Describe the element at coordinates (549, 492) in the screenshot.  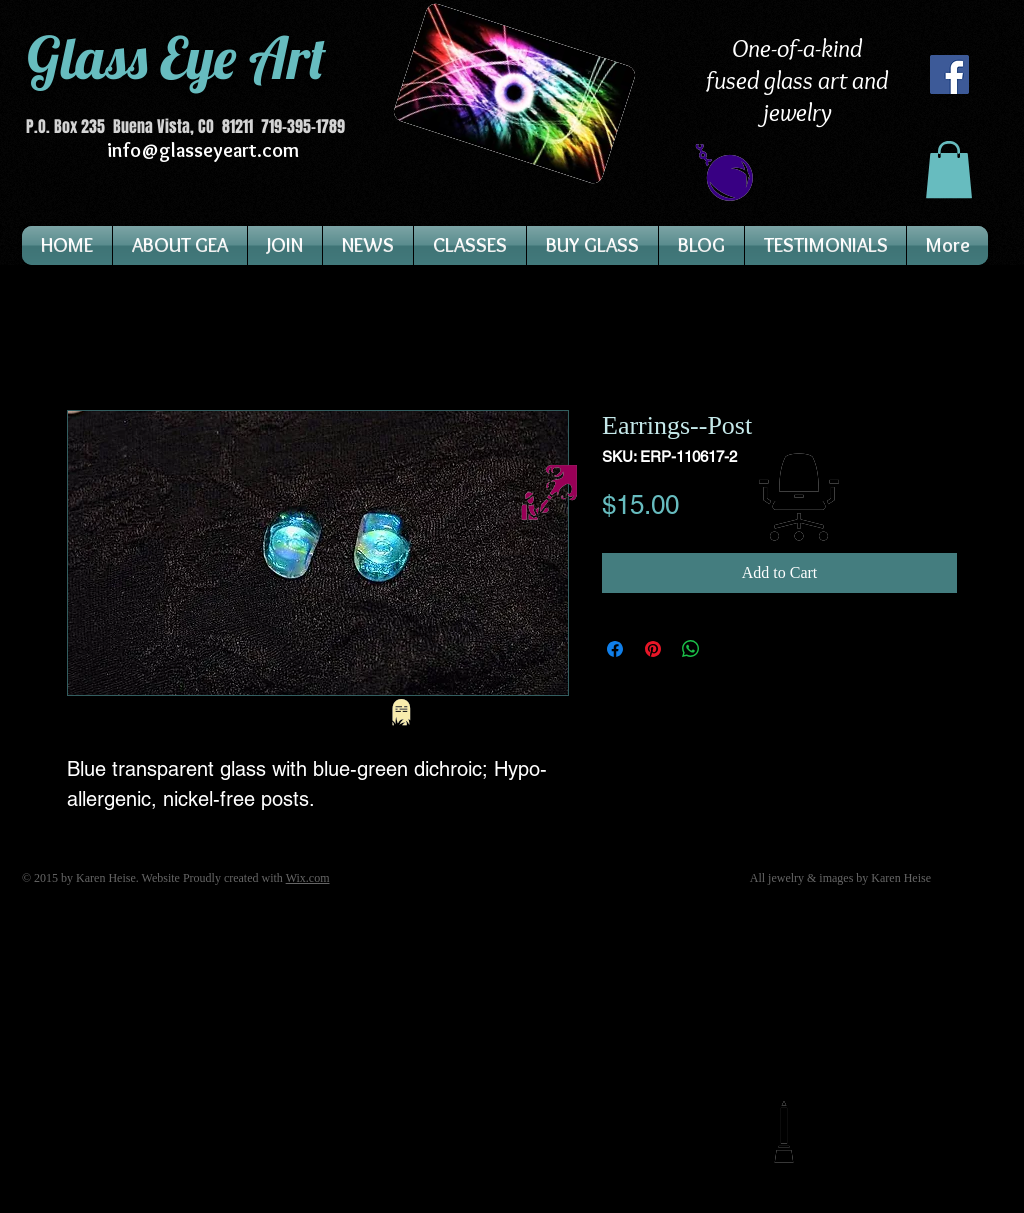
I see `select flamethrower unit or weapon class` at that location.